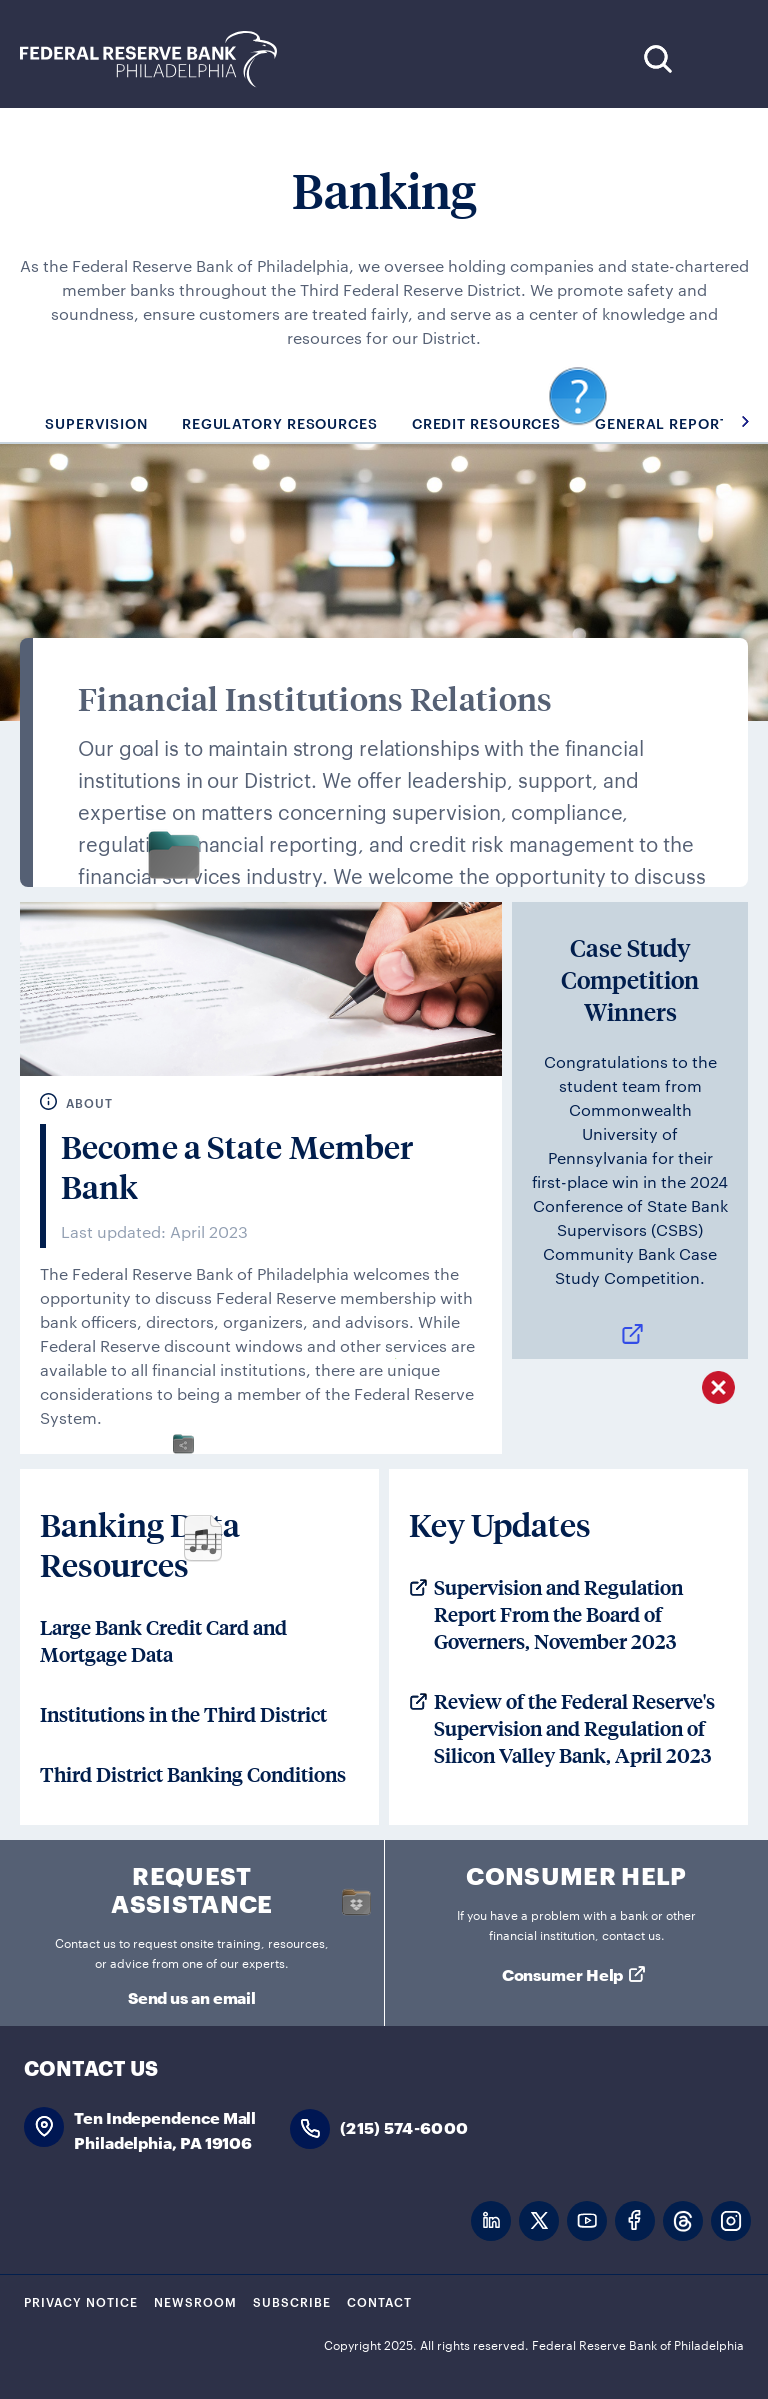  Describe the element at coordinates (578, 396) in the screenshot. I see `access help documentation or support` at that location.